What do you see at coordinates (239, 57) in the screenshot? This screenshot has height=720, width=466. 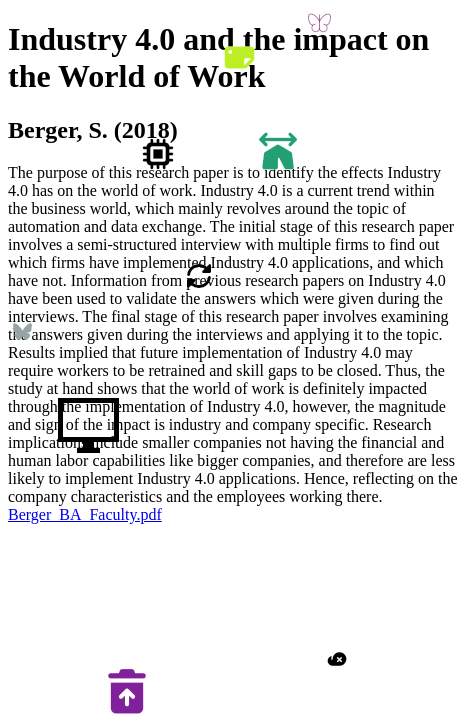 I see `indicates tarp or cover item` at bounding box center [239, 57].